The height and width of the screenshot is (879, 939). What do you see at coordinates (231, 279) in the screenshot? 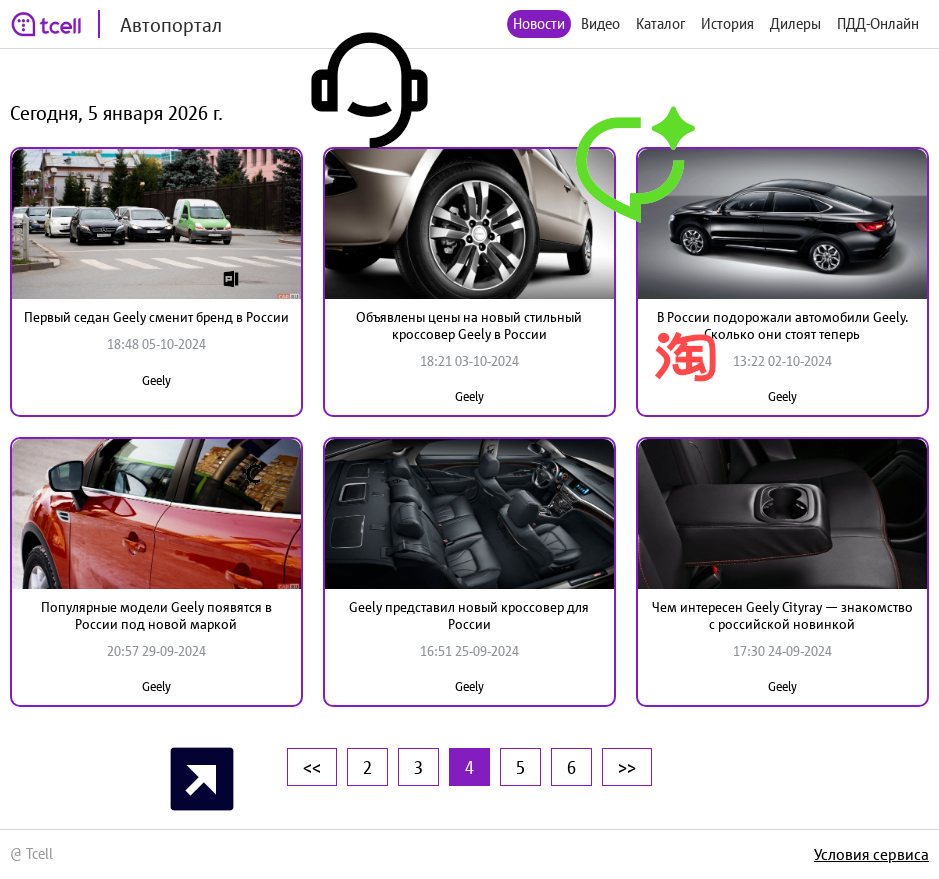
I see `open a PowerPoint presentation file` at bounding box center [231, 279].